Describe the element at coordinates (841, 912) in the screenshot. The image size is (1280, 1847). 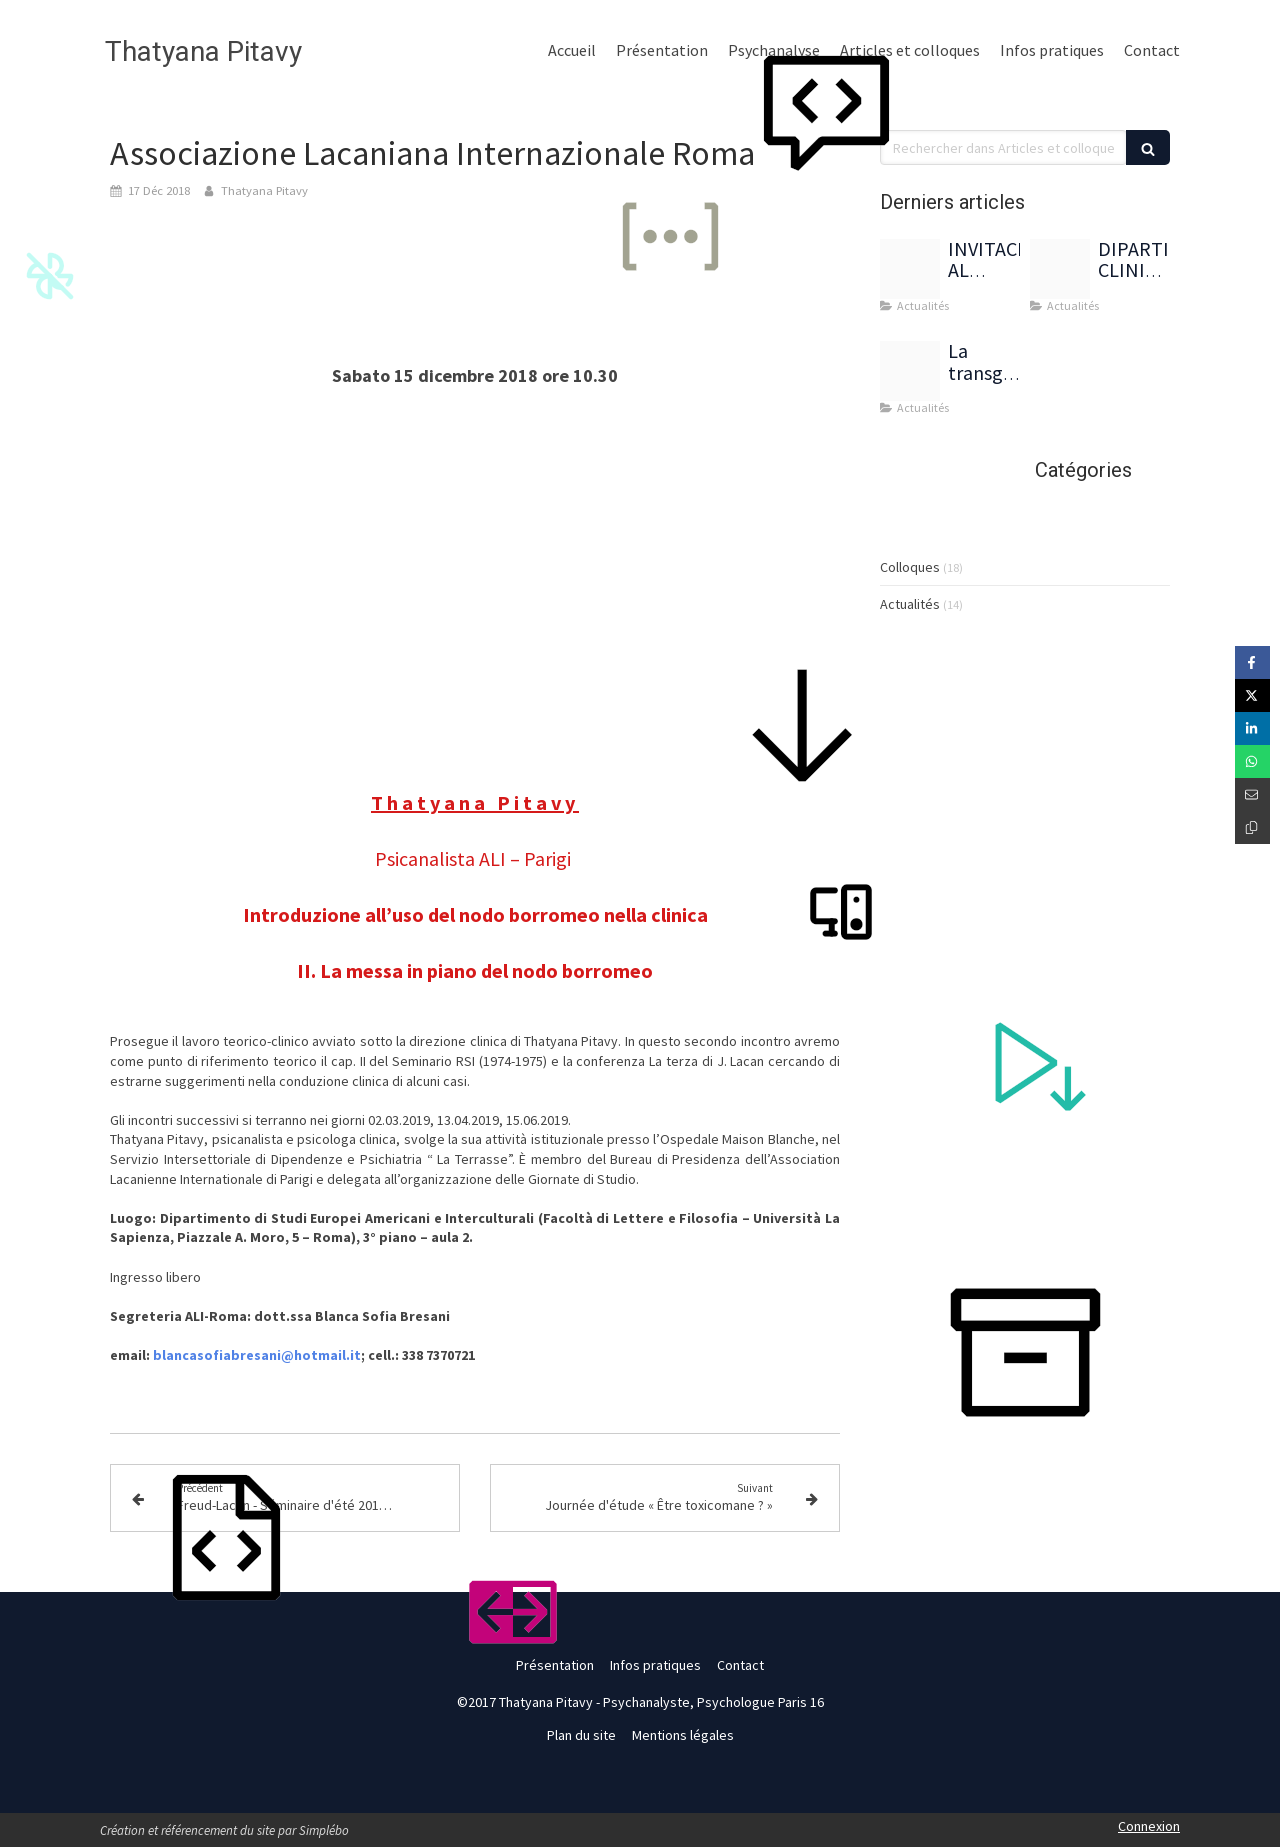
I see `view connected devices` at that location.